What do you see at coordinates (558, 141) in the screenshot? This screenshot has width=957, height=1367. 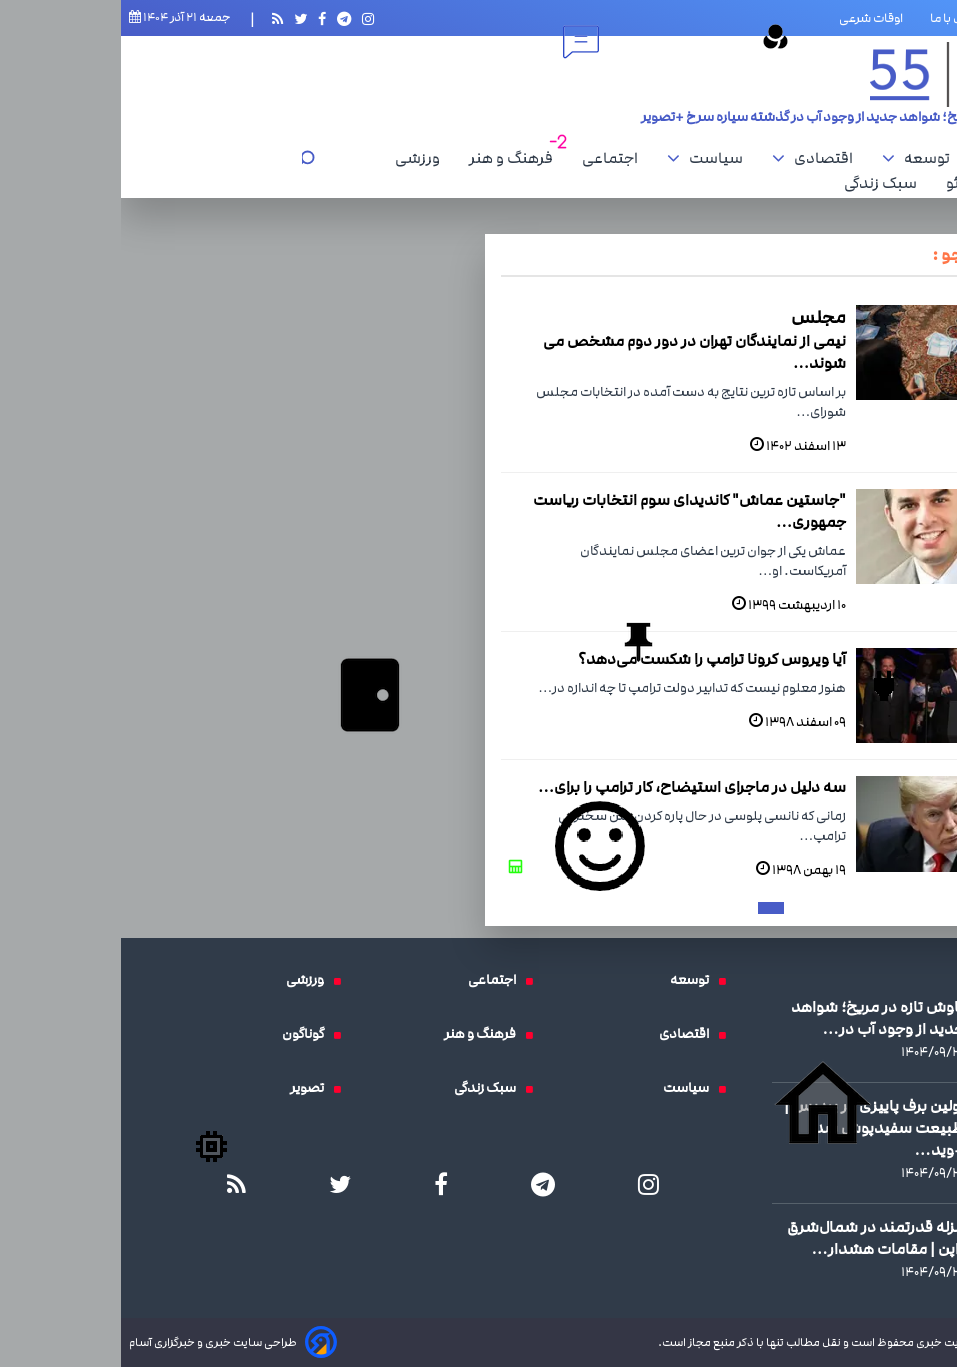 I see `decrease exposure by 2 stops` at bounding box center [558, 141].